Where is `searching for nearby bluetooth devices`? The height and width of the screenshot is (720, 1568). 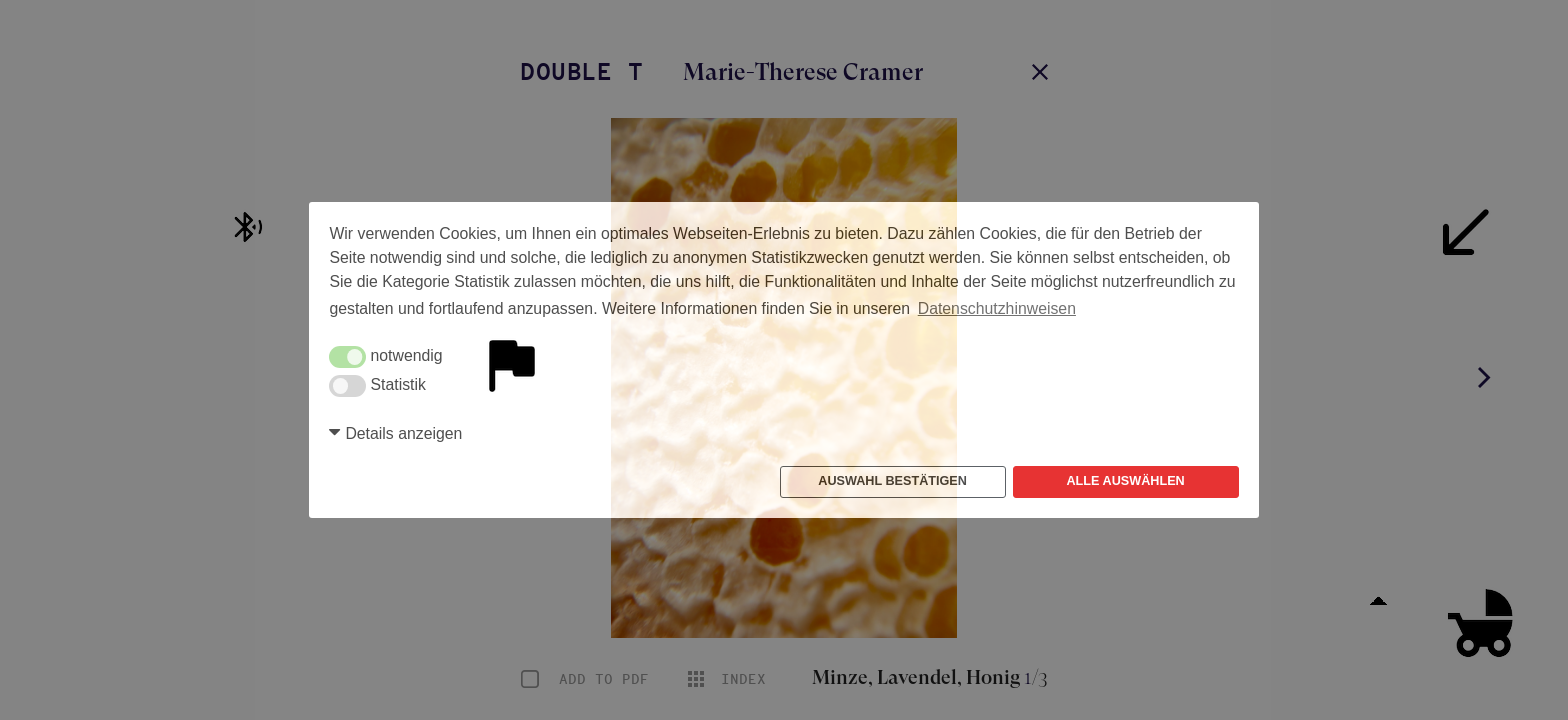
searching for nearby bluetooth devices is located at coordinates (248, 227).